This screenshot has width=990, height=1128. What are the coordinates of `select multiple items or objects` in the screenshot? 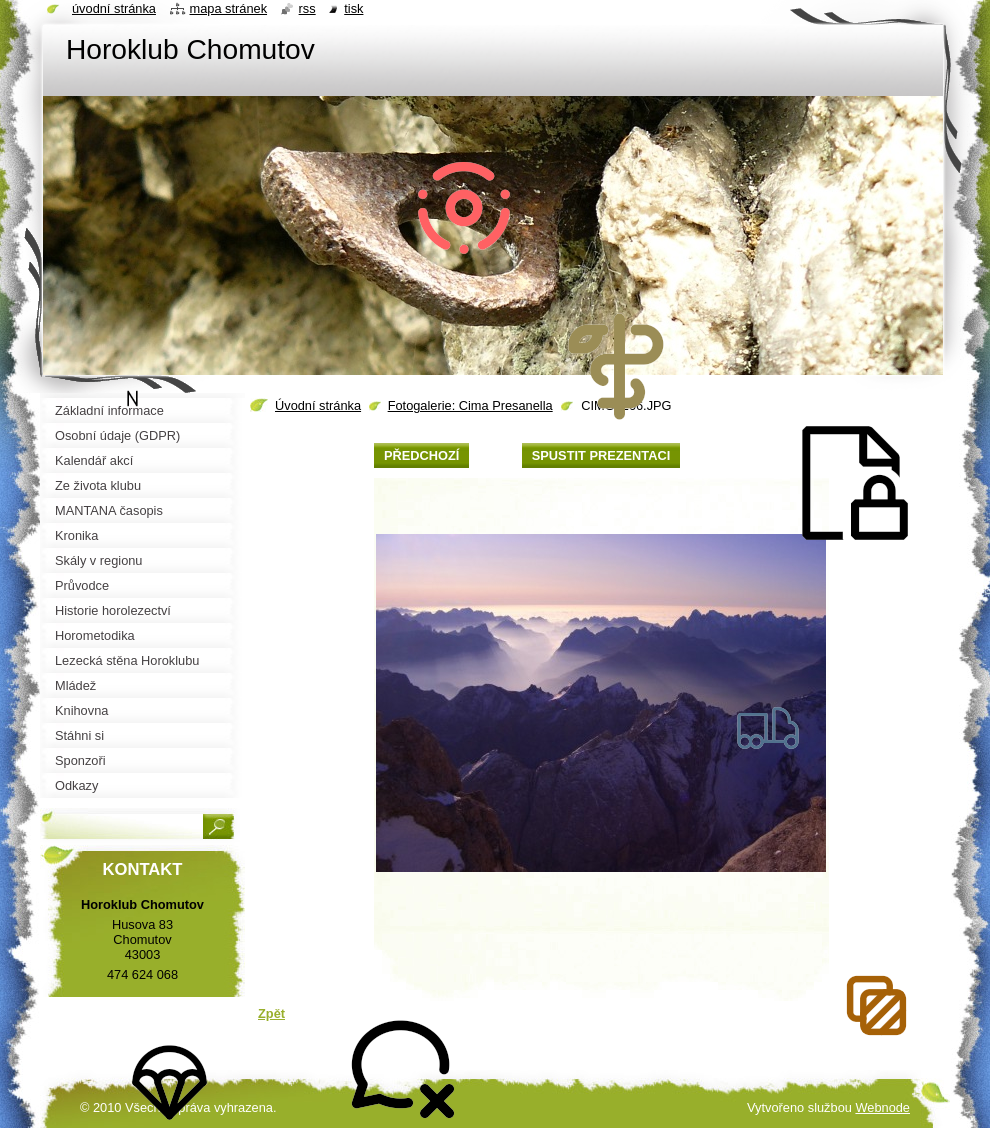 It's located at (876, 1005).